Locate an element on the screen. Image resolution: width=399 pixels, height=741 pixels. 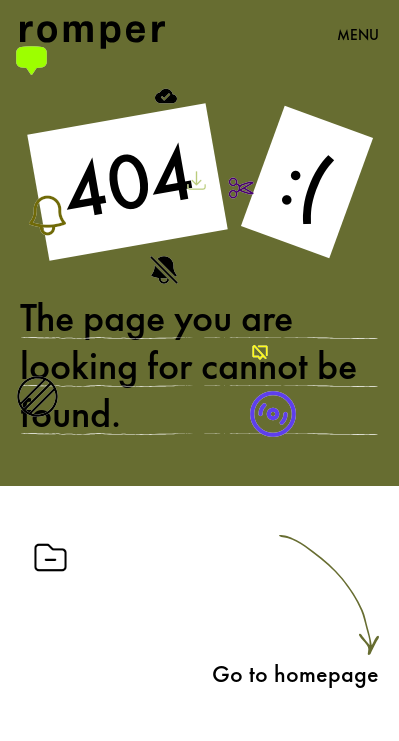
view notifications is located at coordinates (47, 215).